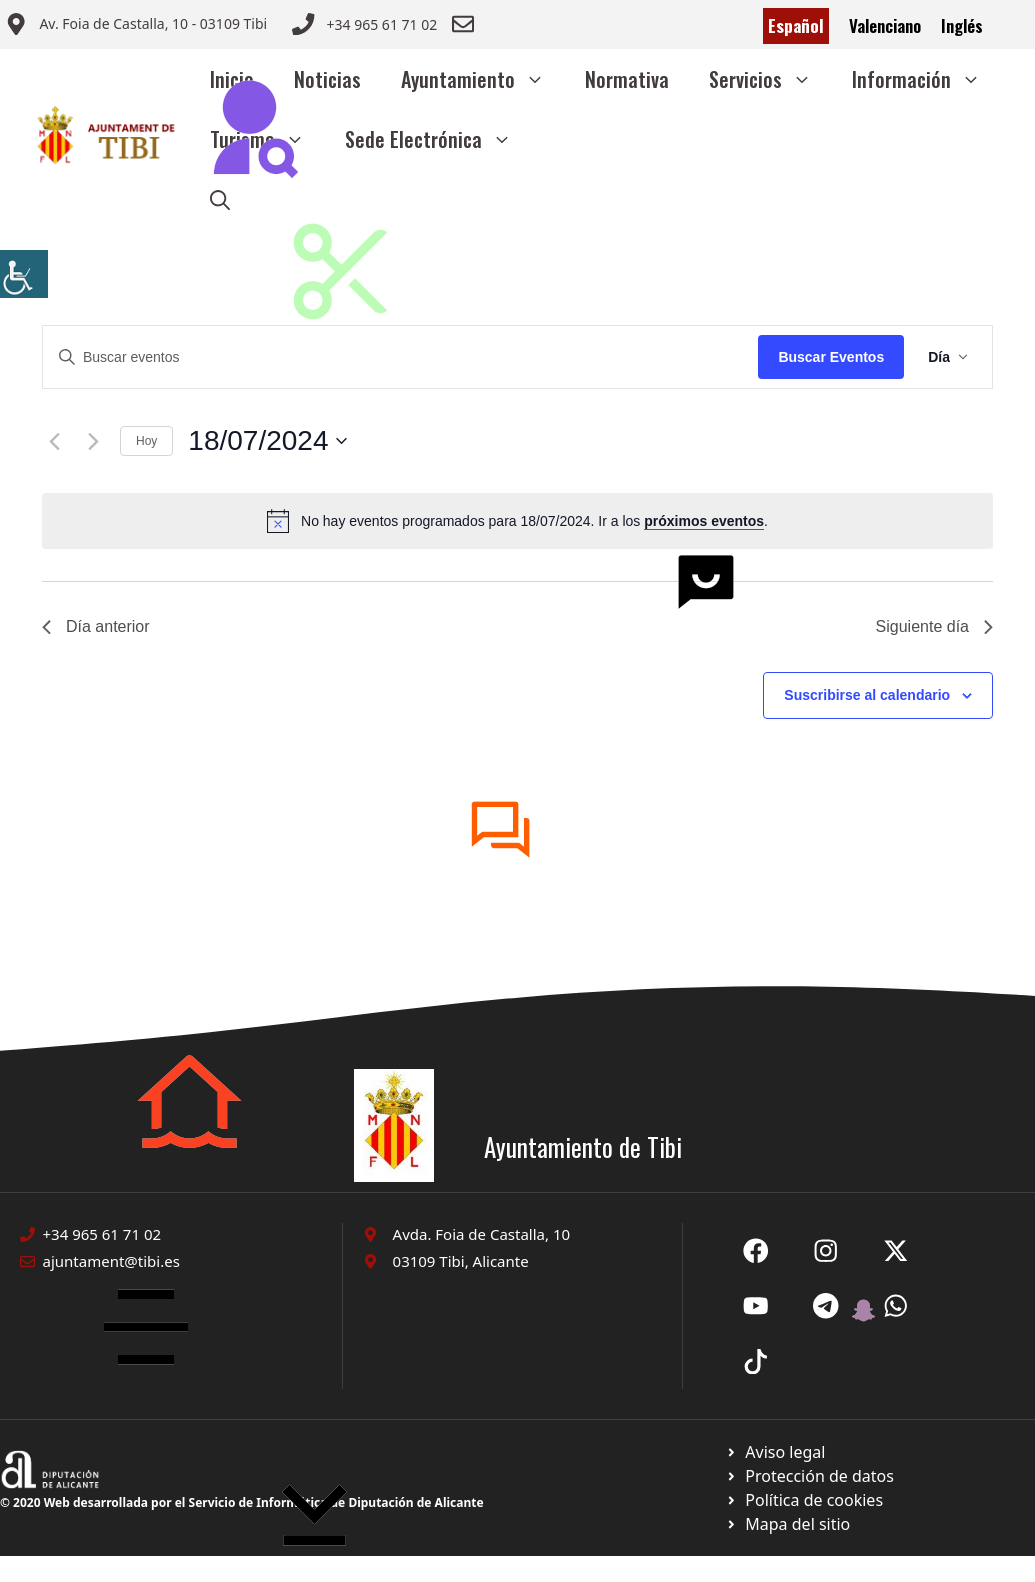 This screenshot has height=1582, width=1035. What do you see at coordinates (341, 271) in the screenshot?
I see `cut selected content` at bounding box center [341, 271].